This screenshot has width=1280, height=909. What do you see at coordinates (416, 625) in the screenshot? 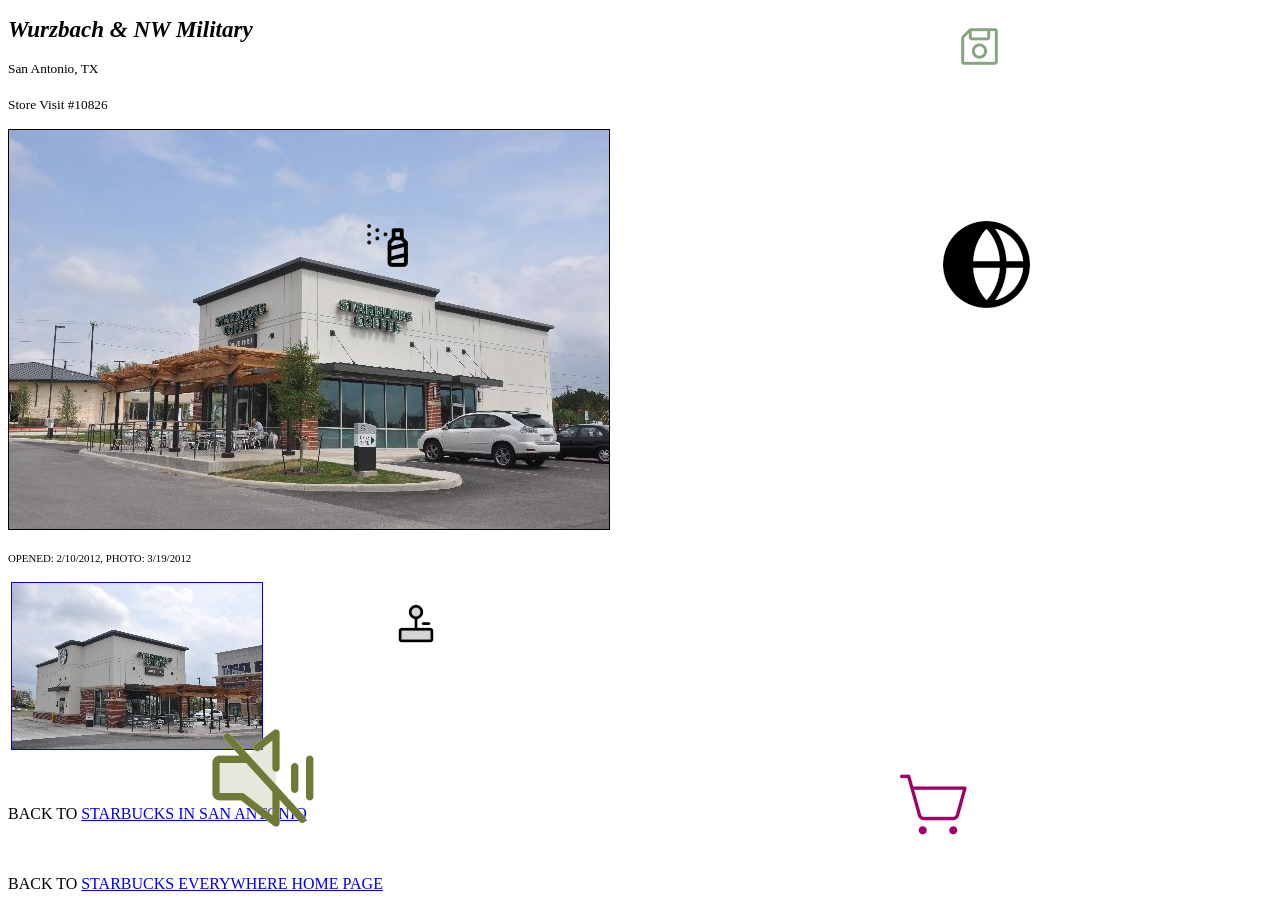
I see `access game controls or gaming mode` at bounding box center [416, 625].